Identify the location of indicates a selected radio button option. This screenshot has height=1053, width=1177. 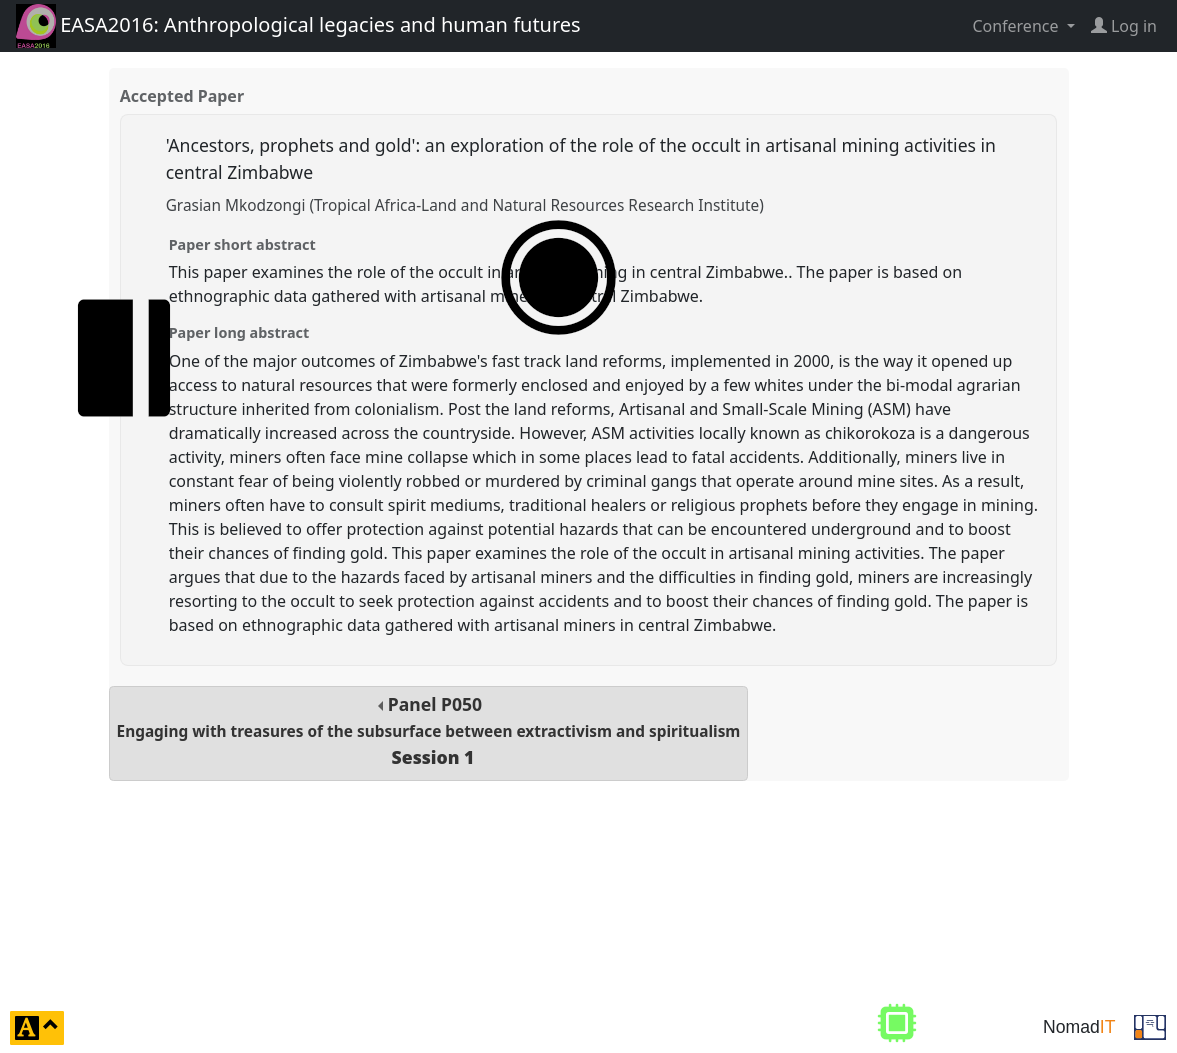
(558, 277).